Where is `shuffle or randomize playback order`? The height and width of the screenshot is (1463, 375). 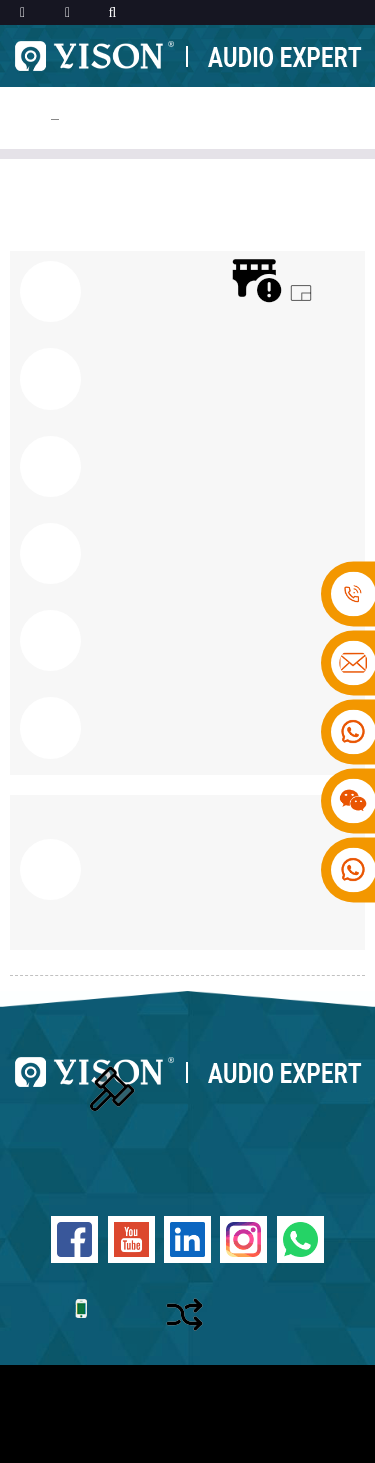
shuffle or randomize playback order is located at coordinates (184, 1314).